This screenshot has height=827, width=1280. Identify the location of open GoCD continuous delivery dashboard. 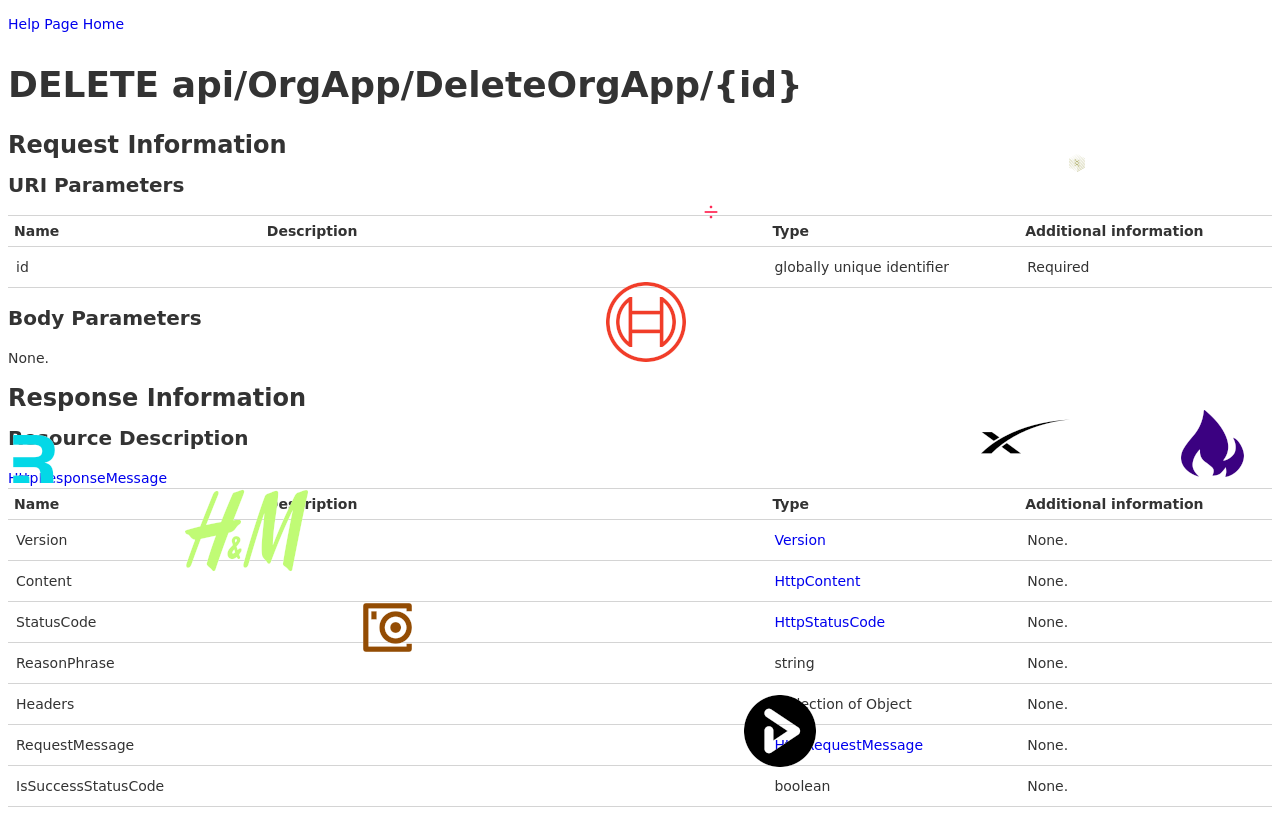
(780, 731).